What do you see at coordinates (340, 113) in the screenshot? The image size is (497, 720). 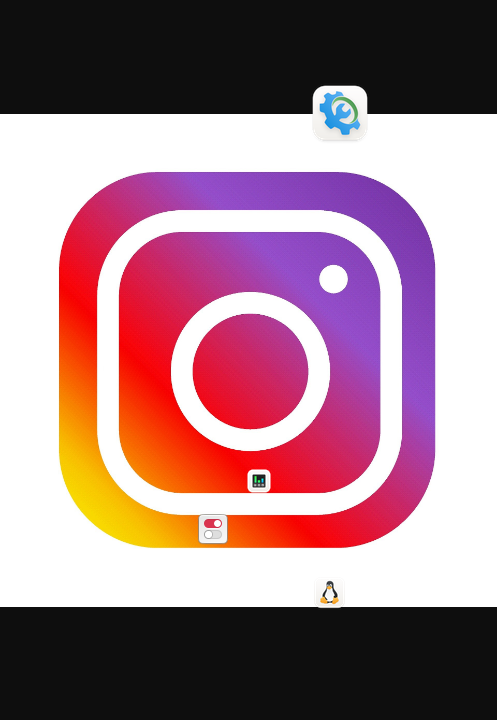 I see `open Steam++ app for managing Steam client` at bounding box center [340, 113].